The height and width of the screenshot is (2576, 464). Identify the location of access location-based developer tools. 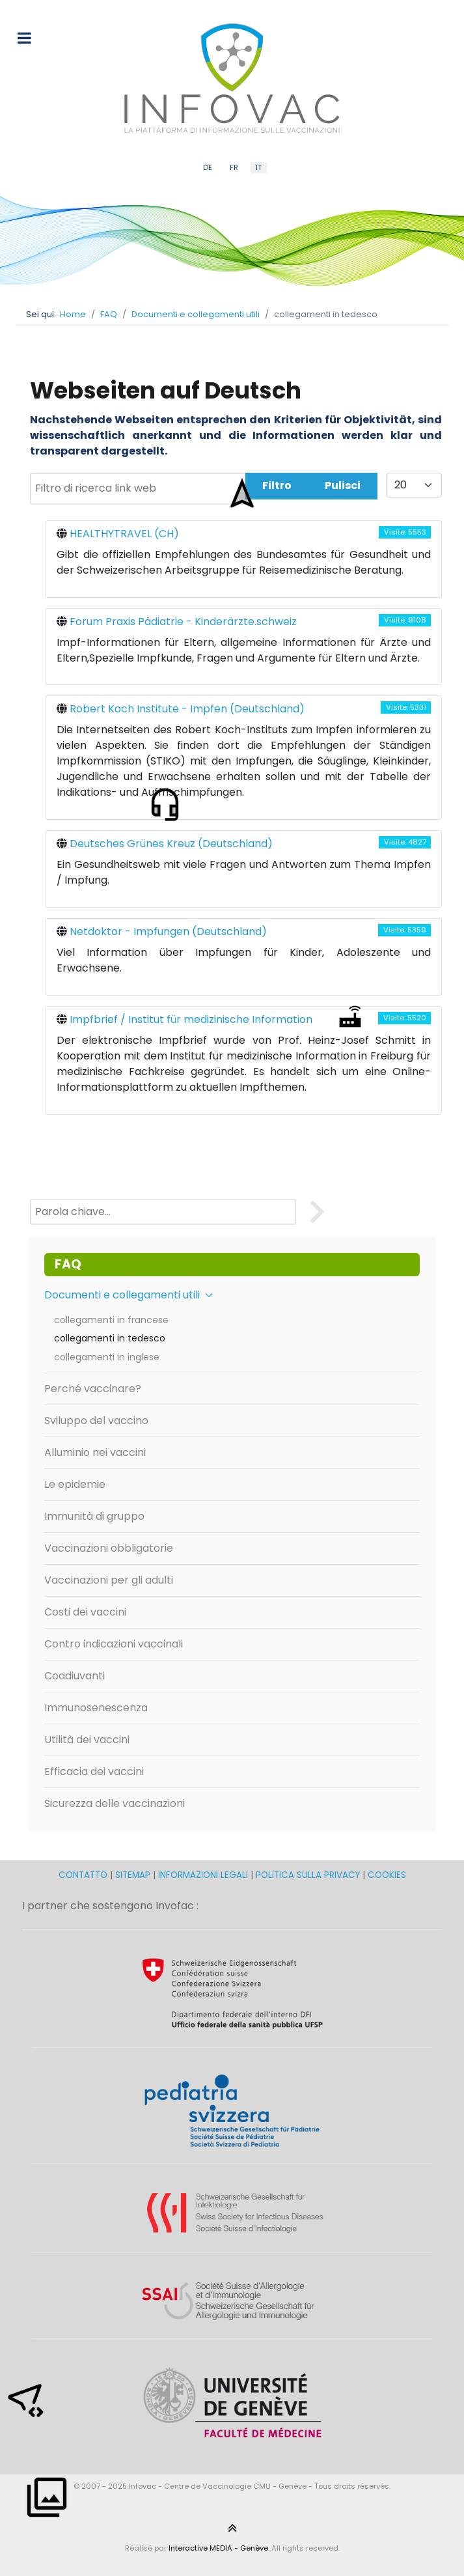
(25, 2400).